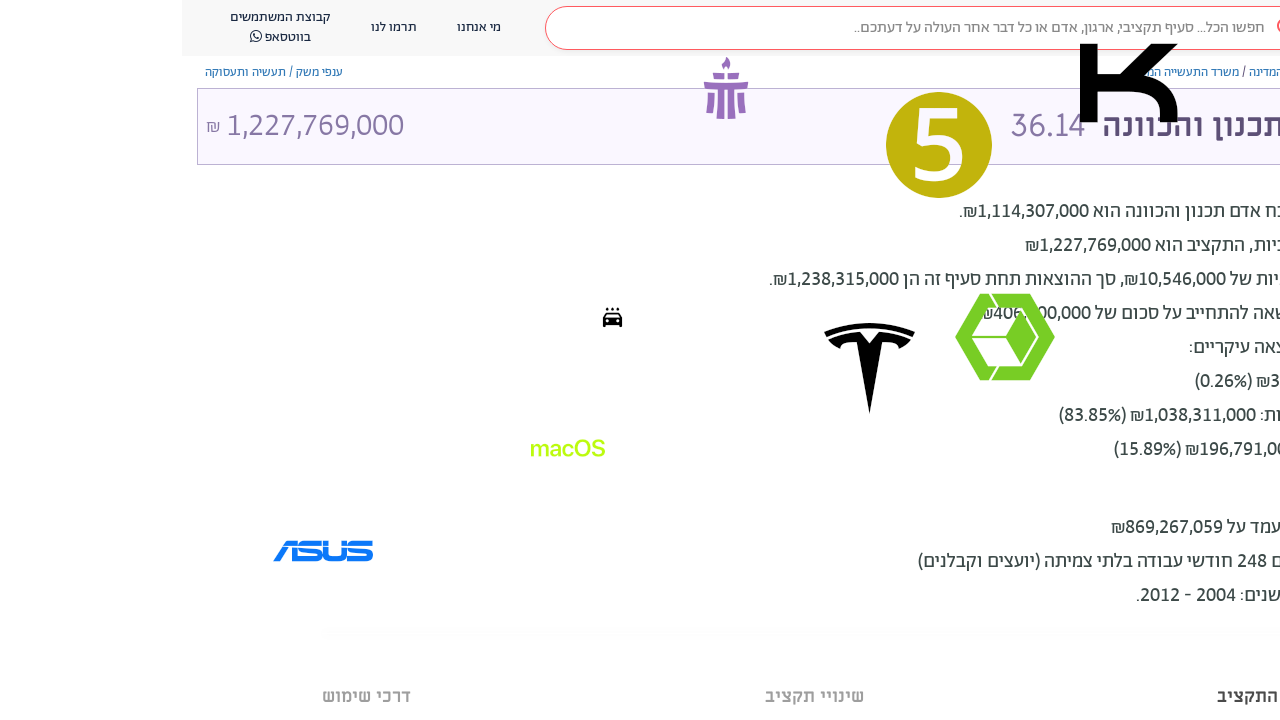 Image resolution: width=1280 pixels, height=720 pixels. What do you see at coordinates (323, 551) in the screenshot?
I see `asus brand identifier` at bounding box center [323, 551].